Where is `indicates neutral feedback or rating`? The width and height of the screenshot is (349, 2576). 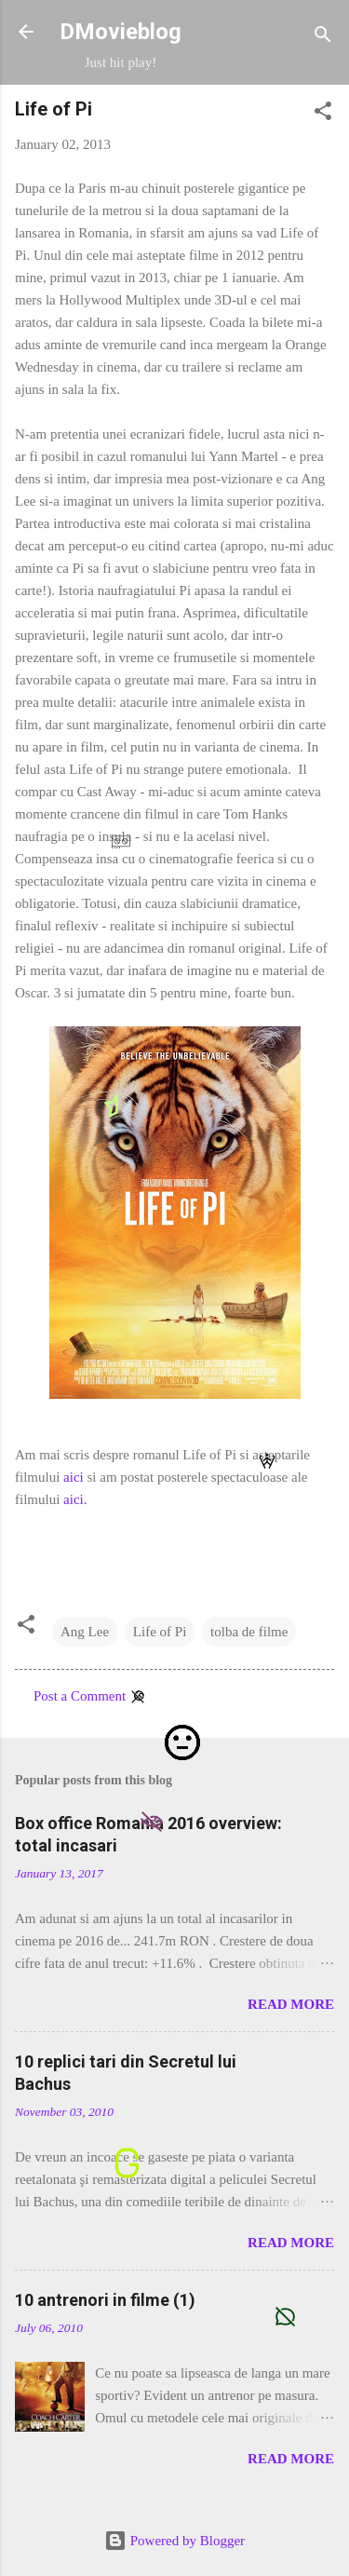
indicates neutral feedback or rating is located at coordinates (182, 1742).